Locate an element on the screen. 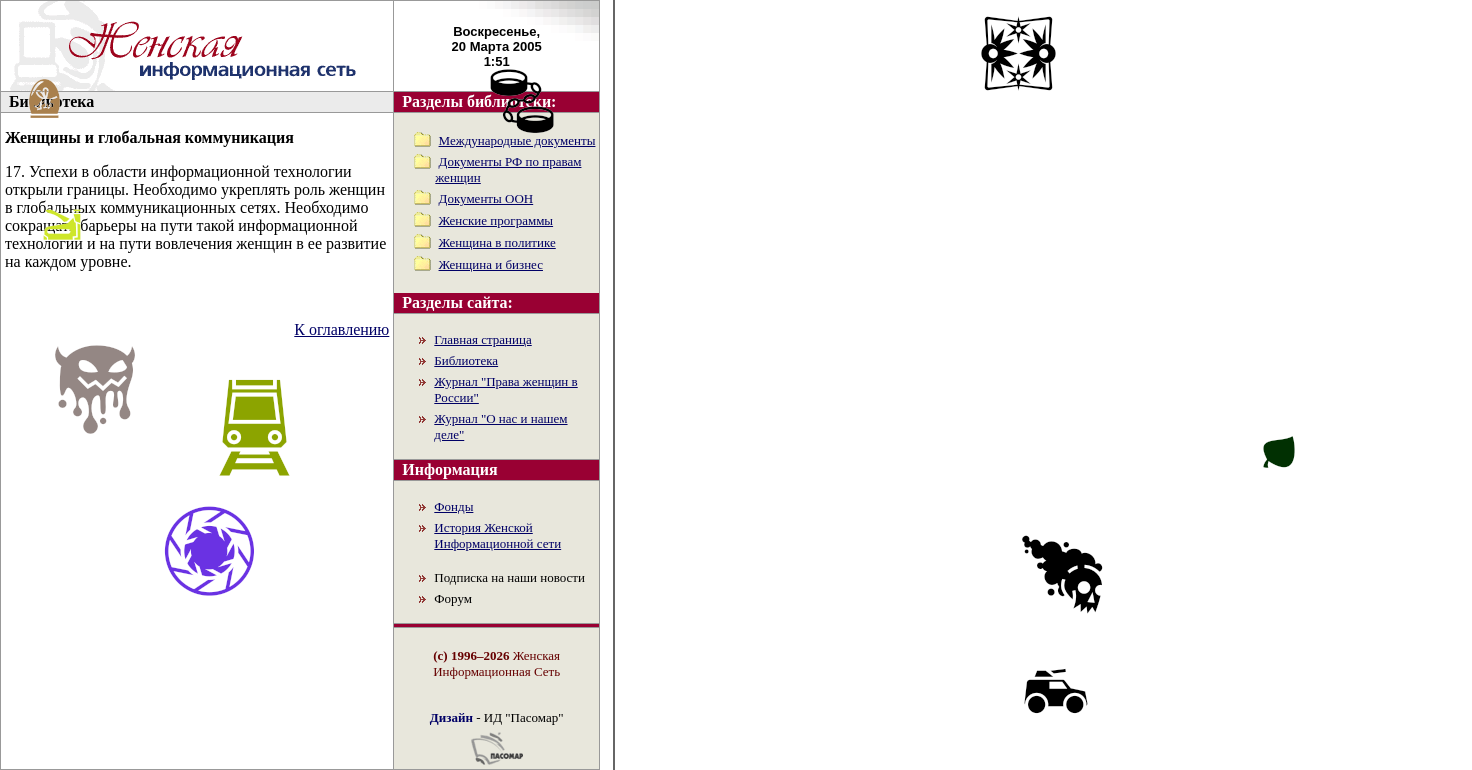  prehistoric or fossil-themed game element is located at coordinates (44, 98).